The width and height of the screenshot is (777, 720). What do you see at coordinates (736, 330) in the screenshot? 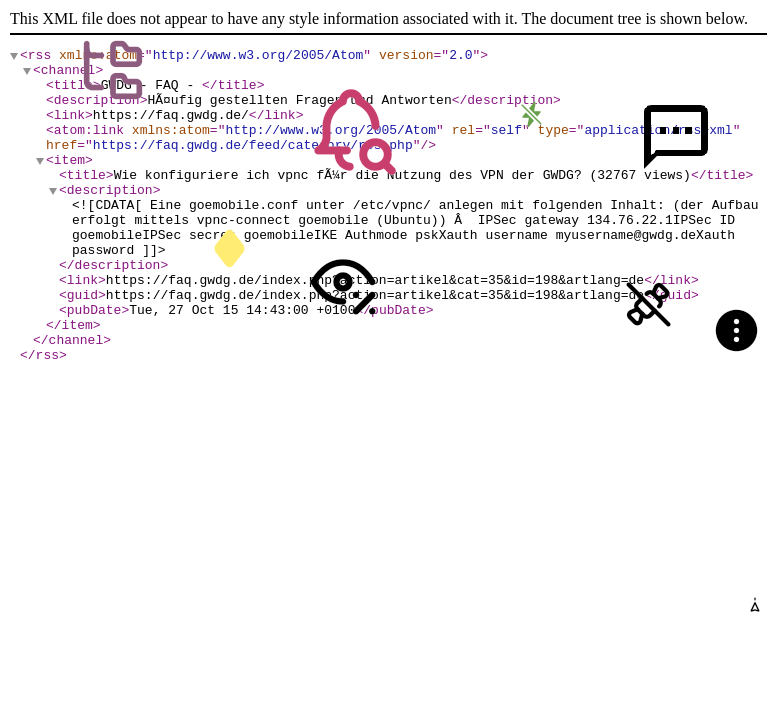
I see `open more options menu` at bounding box center [736, 330].